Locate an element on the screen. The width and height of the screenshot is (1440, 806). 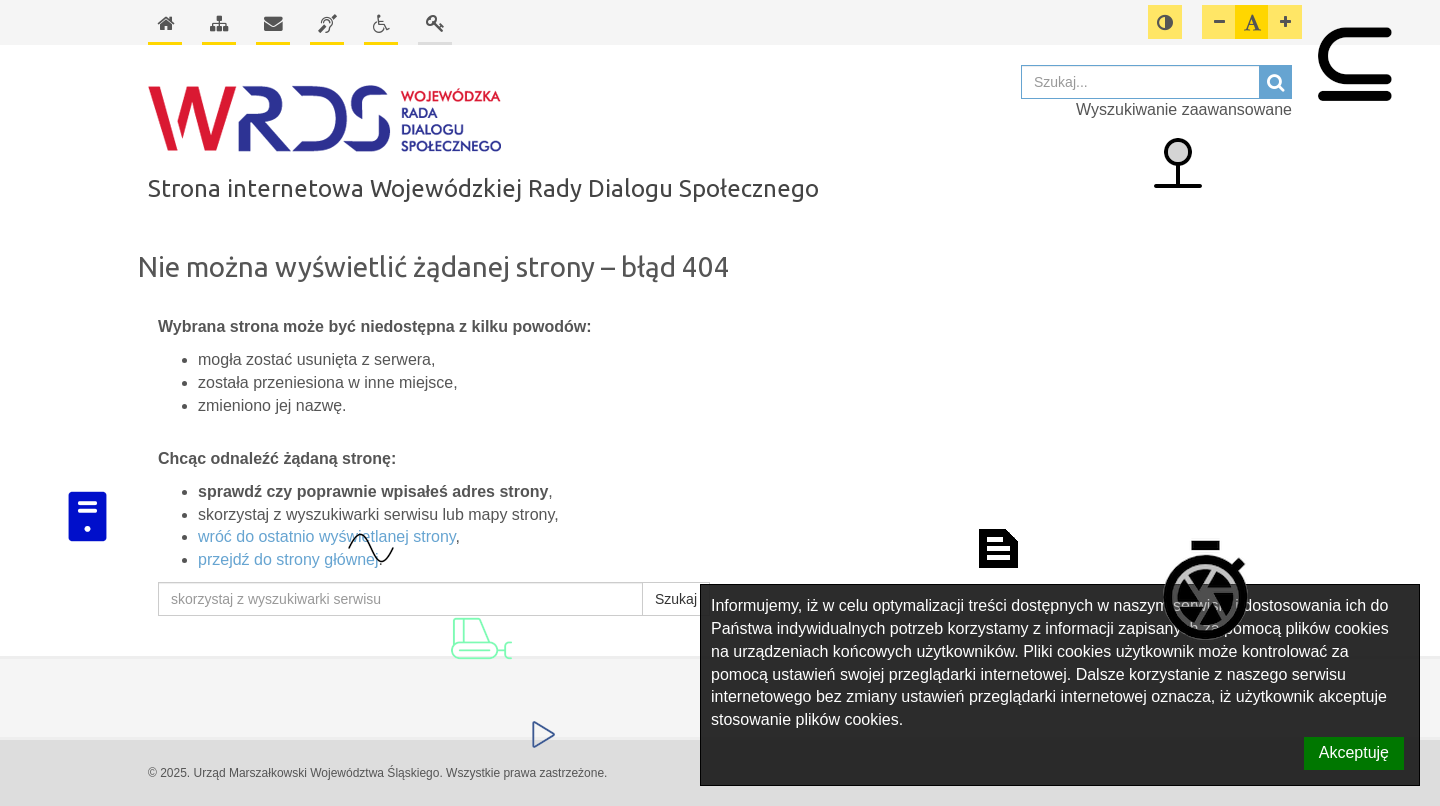
mark a location on the map is located at coordinates (1178, 164).